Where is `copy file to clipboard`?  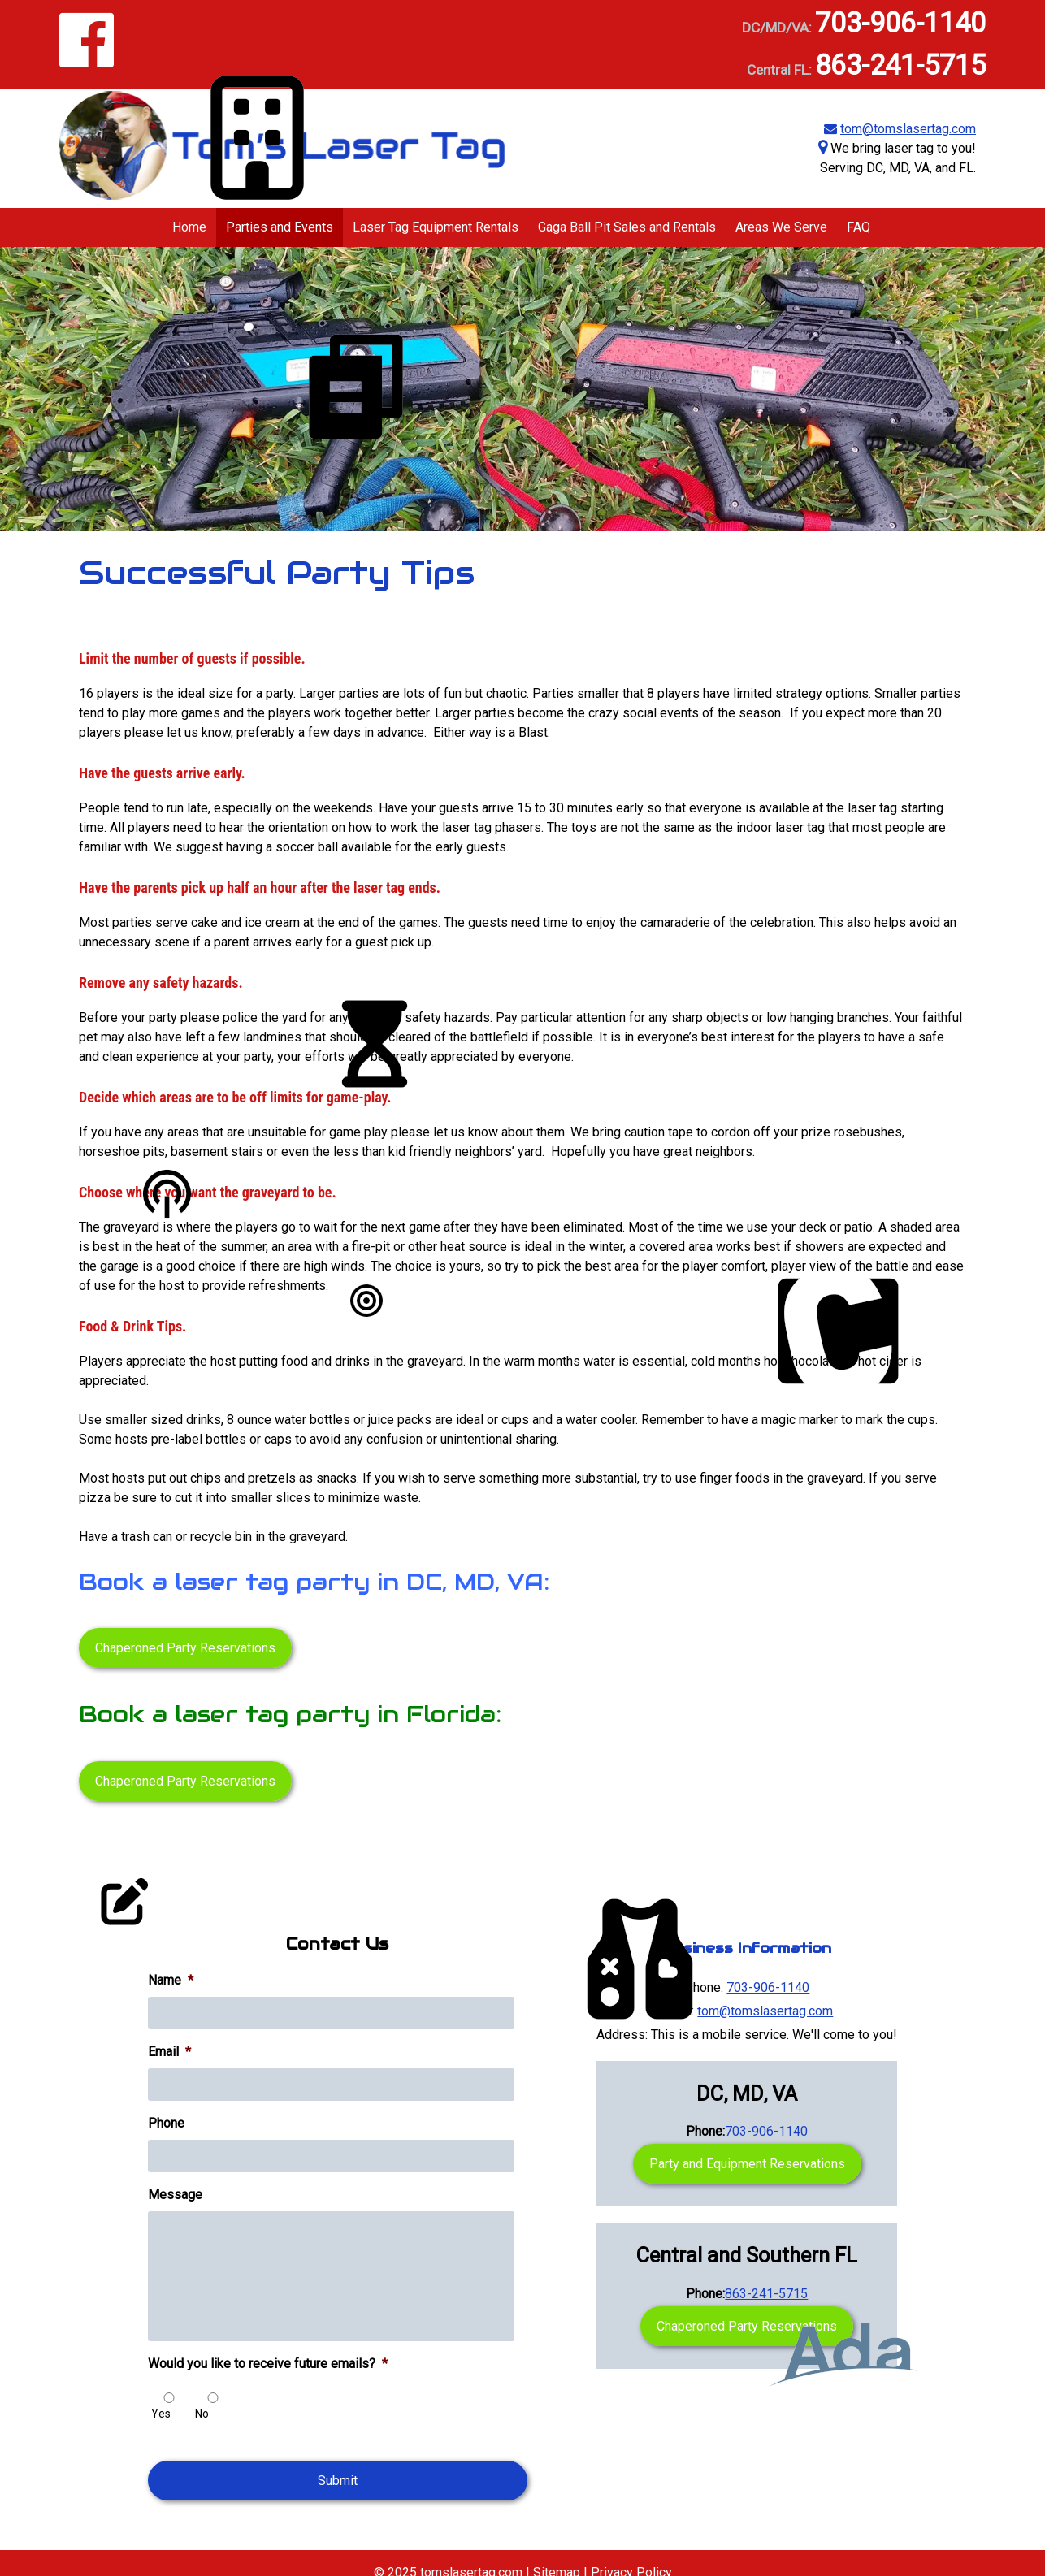 copy file to clipboard is located at coordinates (356, 387).